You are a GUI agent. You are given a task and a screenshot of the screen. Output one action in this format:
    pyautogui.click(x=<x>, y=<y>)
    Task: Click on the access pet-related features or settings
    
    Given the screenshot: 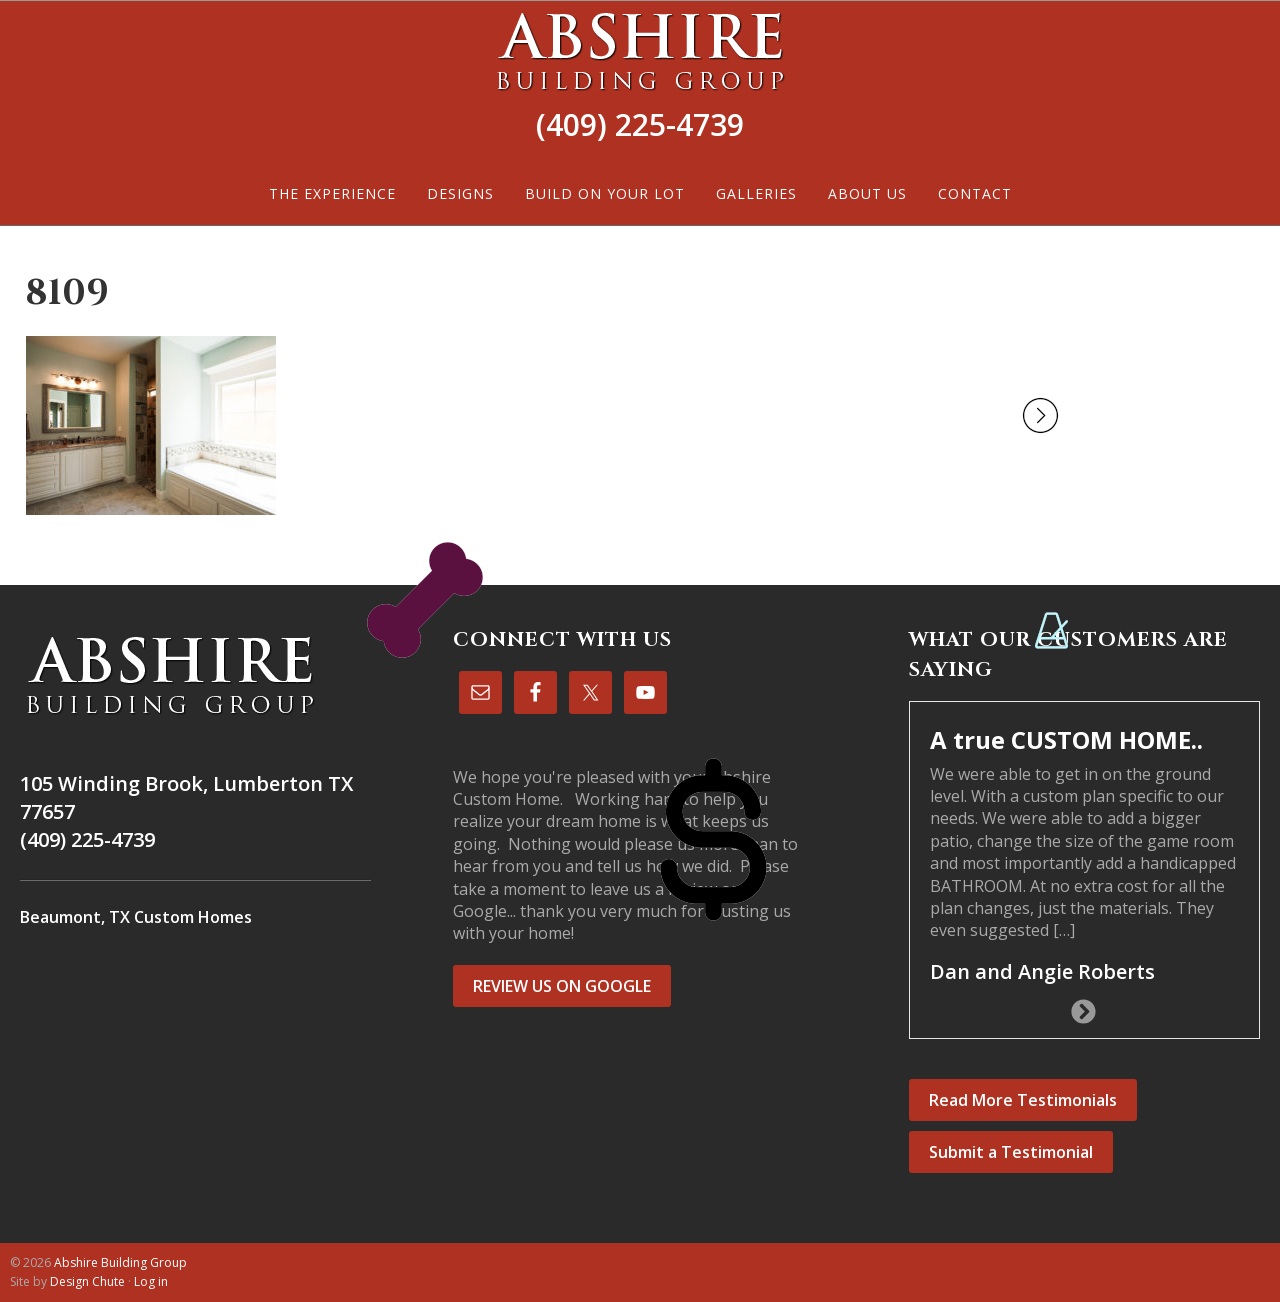 What is the action you would take?
    pyautogui.click(x=425, y=600)
    